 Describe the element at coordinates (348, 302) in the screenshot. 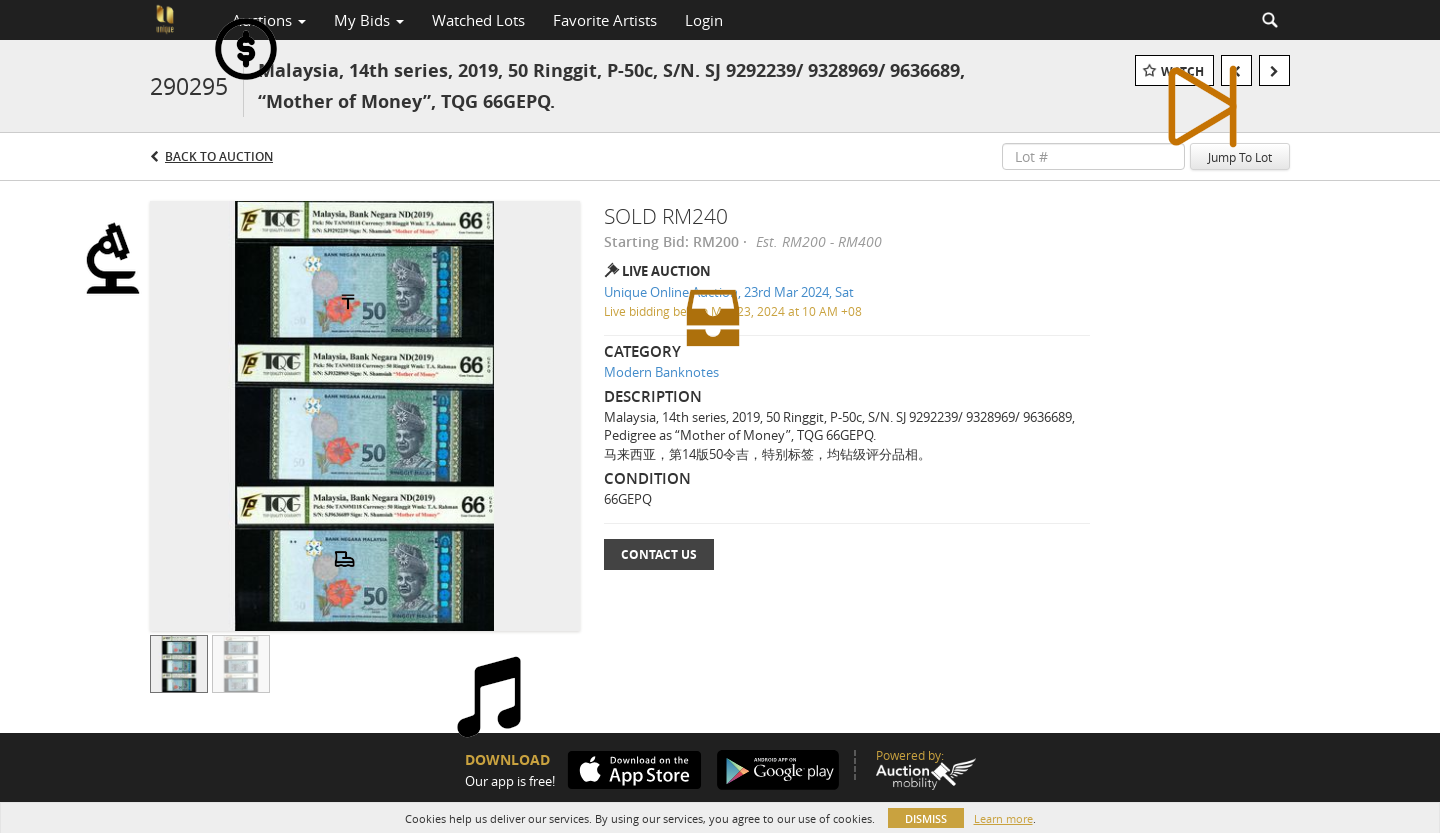

I see `indicates kazakhstani tenge currency` at that location.